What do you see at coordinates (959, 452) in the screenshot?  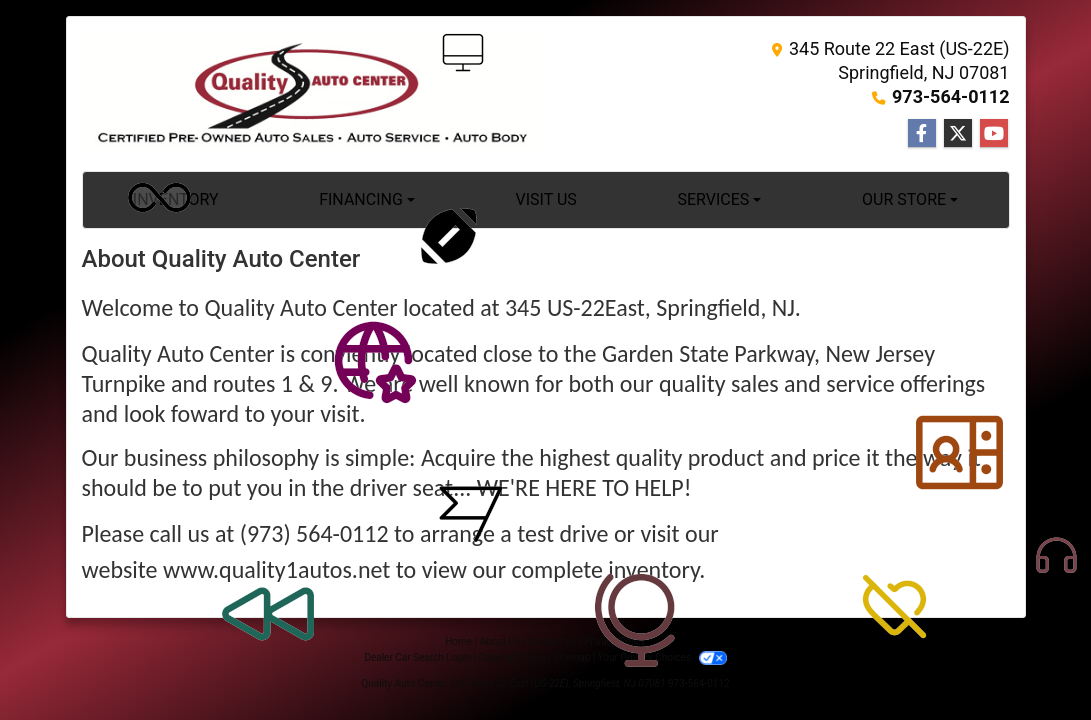 I see `start or join a video conference` at bounding box center [959, 452].